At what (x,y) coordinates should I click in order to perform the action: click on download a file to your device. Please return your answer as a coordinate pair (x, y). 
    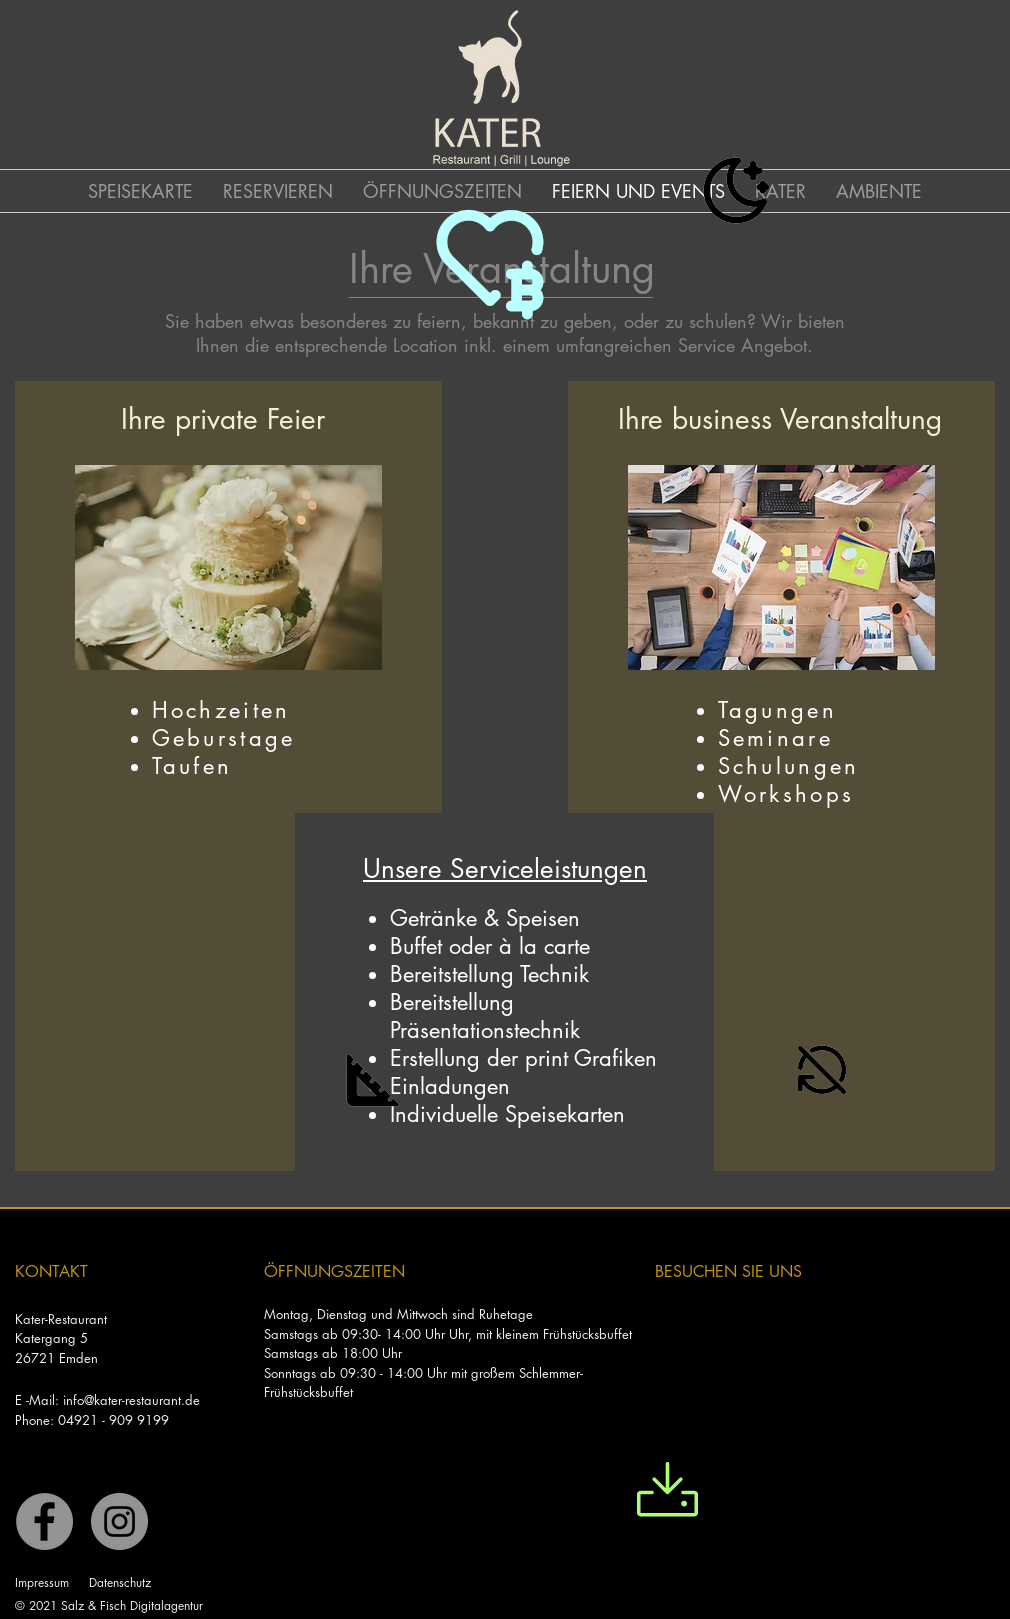
    Looking at the image, I should click on (667, 1492).